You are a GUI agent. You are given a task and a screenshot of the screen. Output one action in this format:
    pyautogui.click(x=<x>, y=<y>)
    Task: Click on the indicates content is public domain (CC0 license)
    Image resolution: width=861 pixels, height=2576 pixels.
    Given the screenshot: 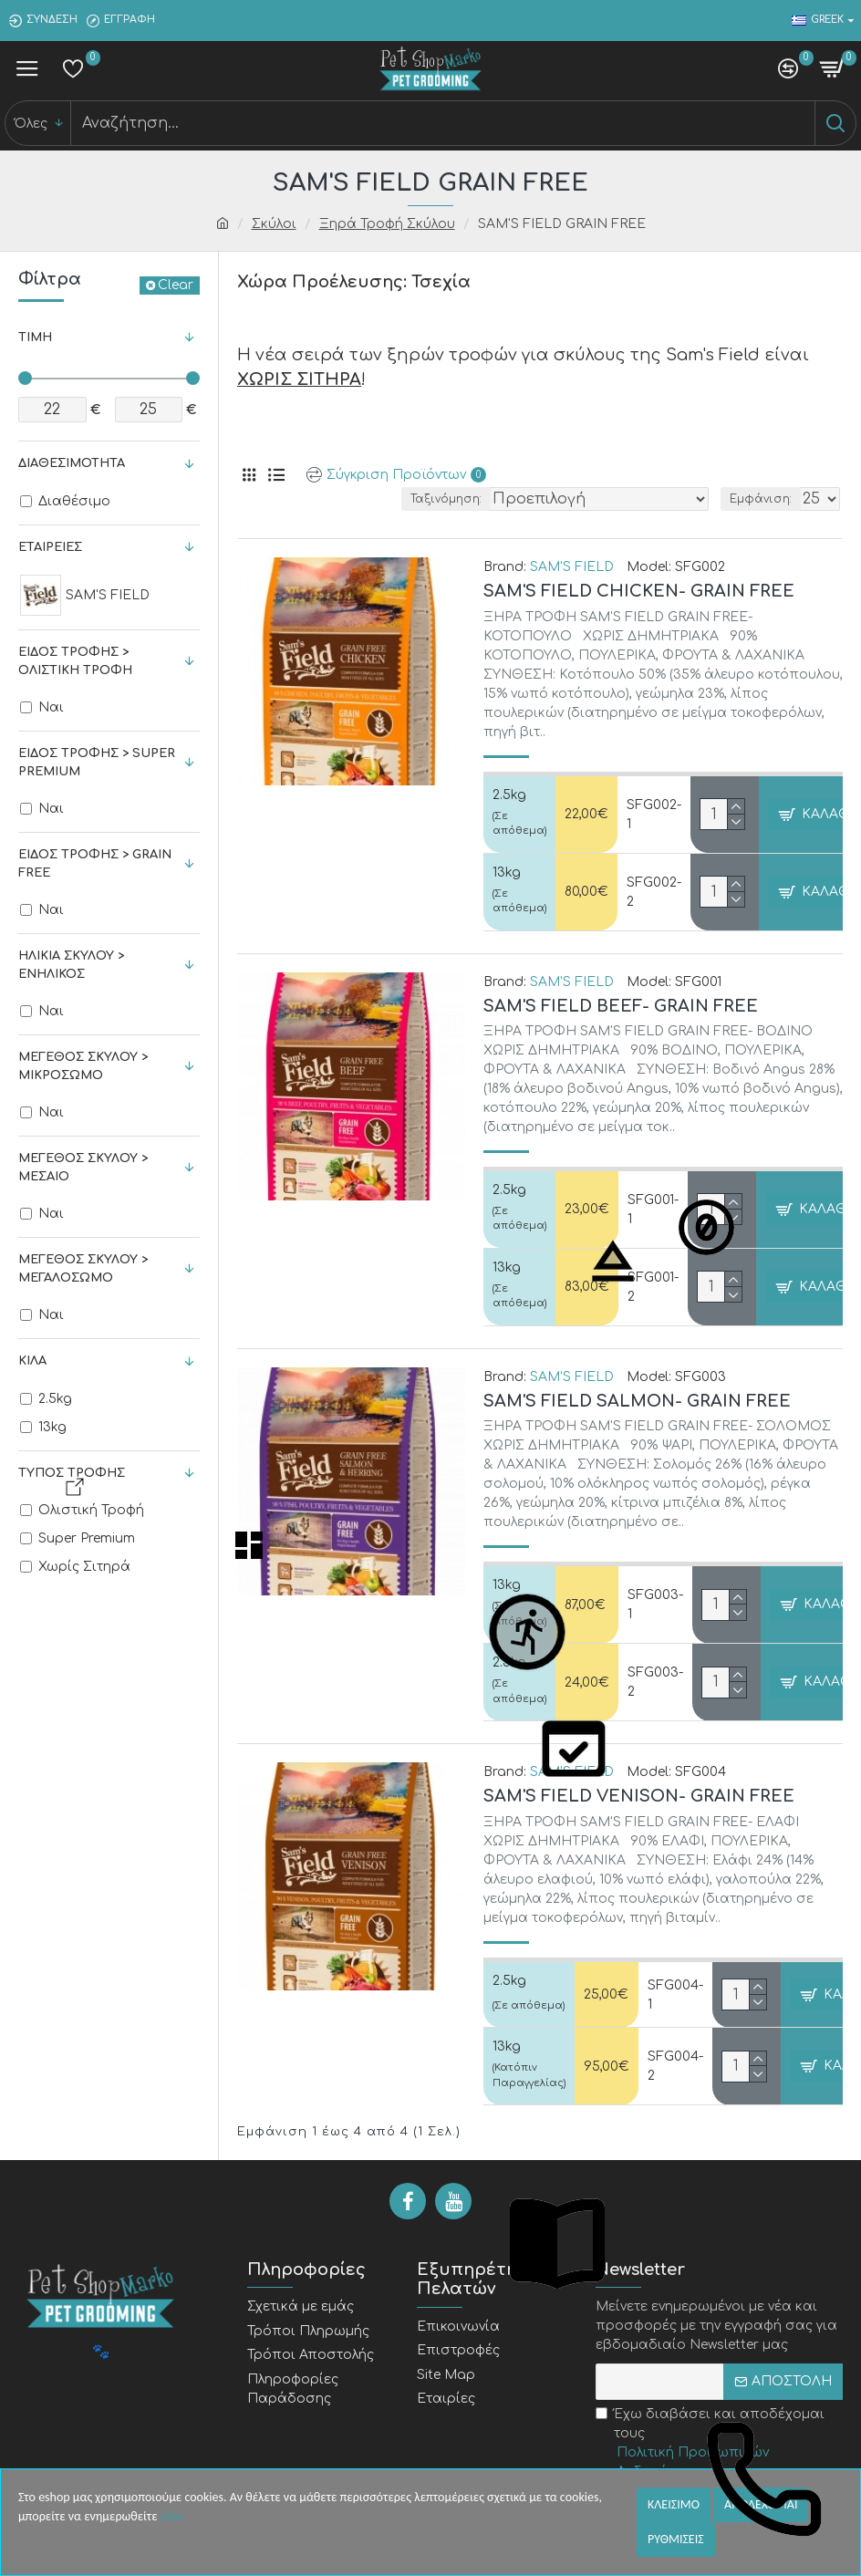 What is the action you would take?
    pyautogui.click(x=706, y=1227)
    